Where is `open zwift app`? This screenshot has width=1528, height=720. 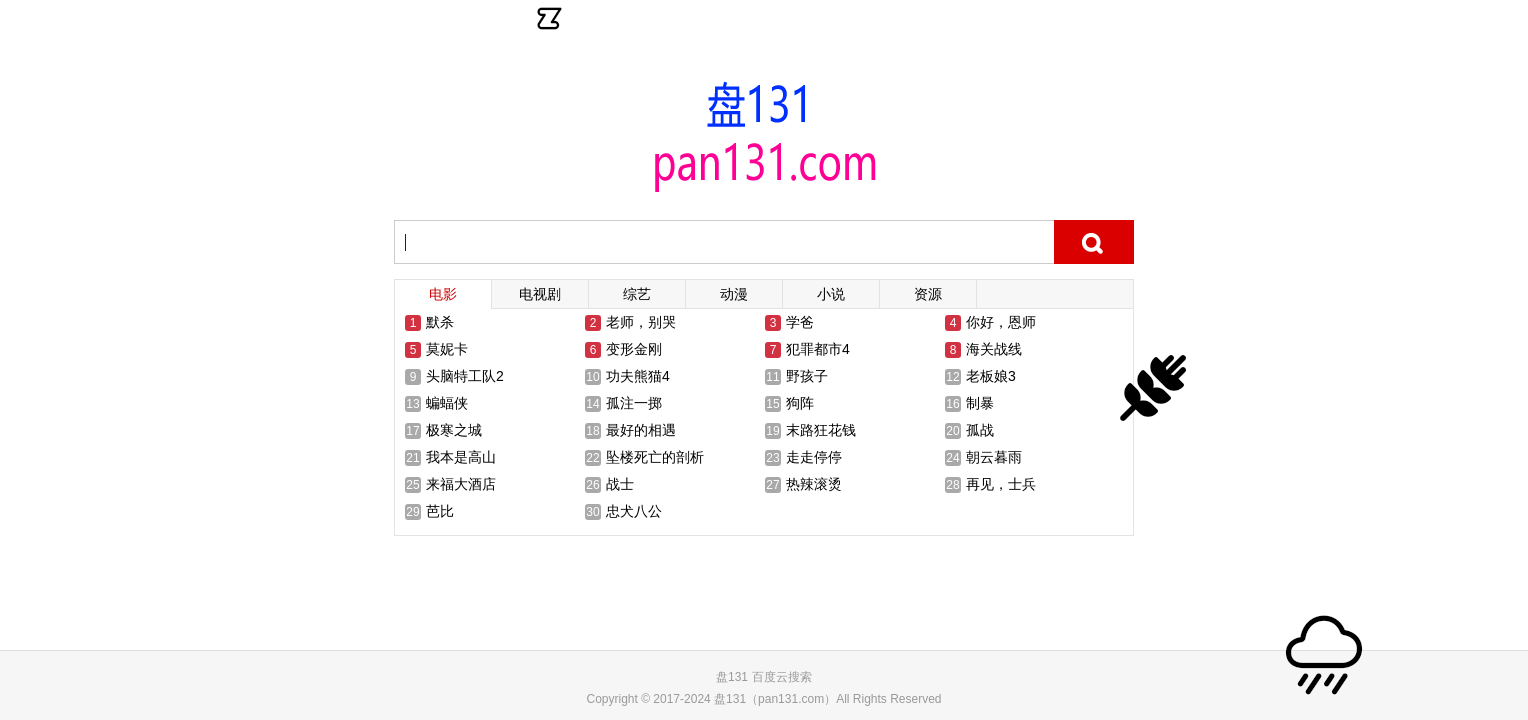
open zwift app is located at coordinates (549, 18).